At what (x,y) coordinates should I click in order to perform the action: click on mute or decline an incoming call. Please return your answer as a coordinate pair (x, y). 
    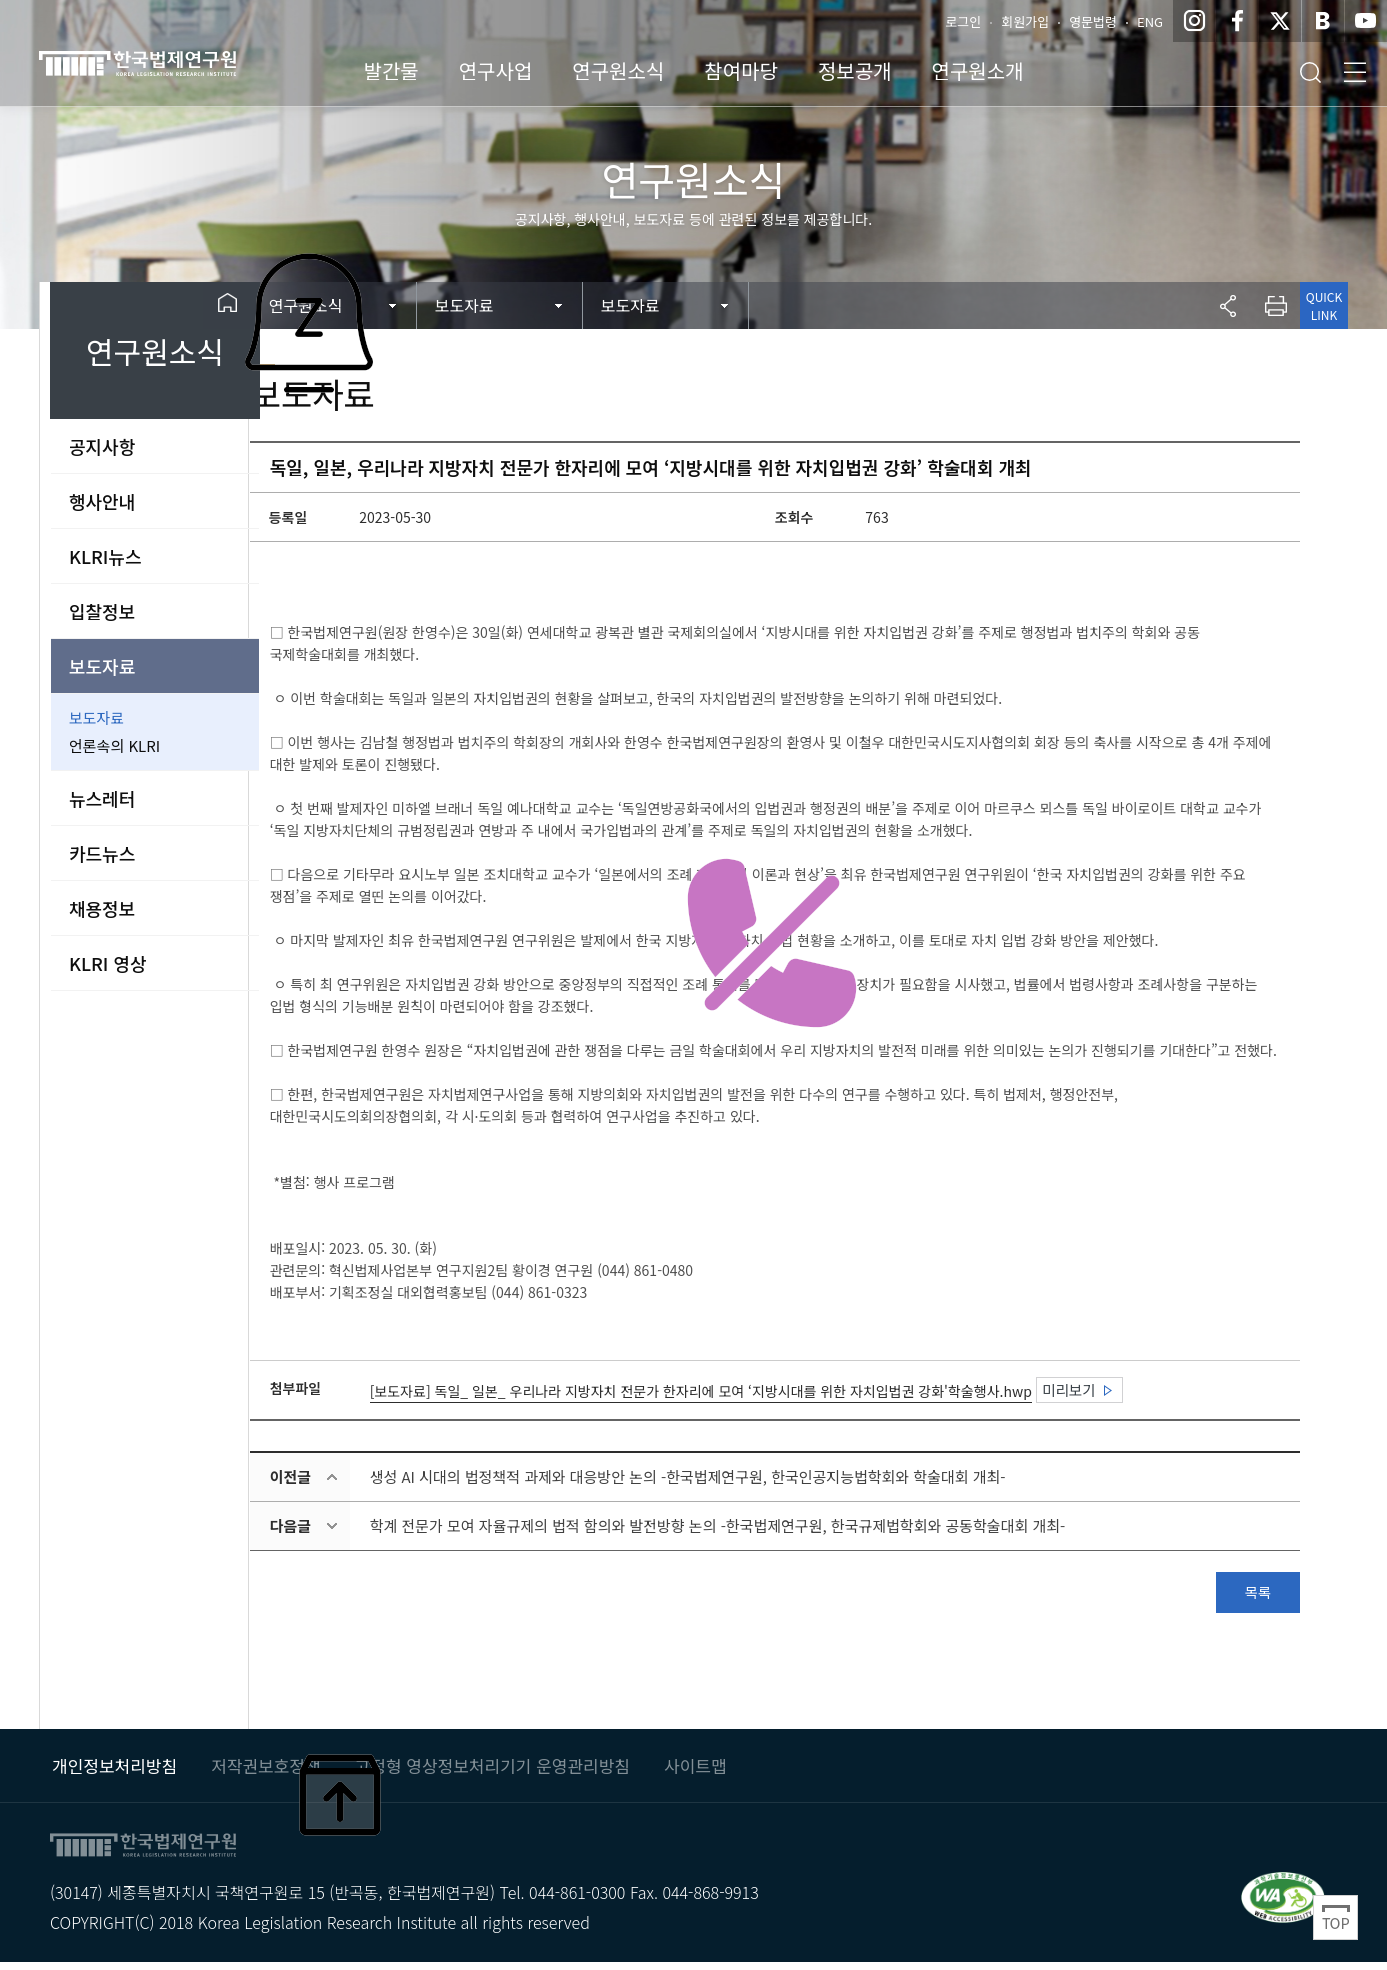
    Looking at the image, I should click on (772, 943).